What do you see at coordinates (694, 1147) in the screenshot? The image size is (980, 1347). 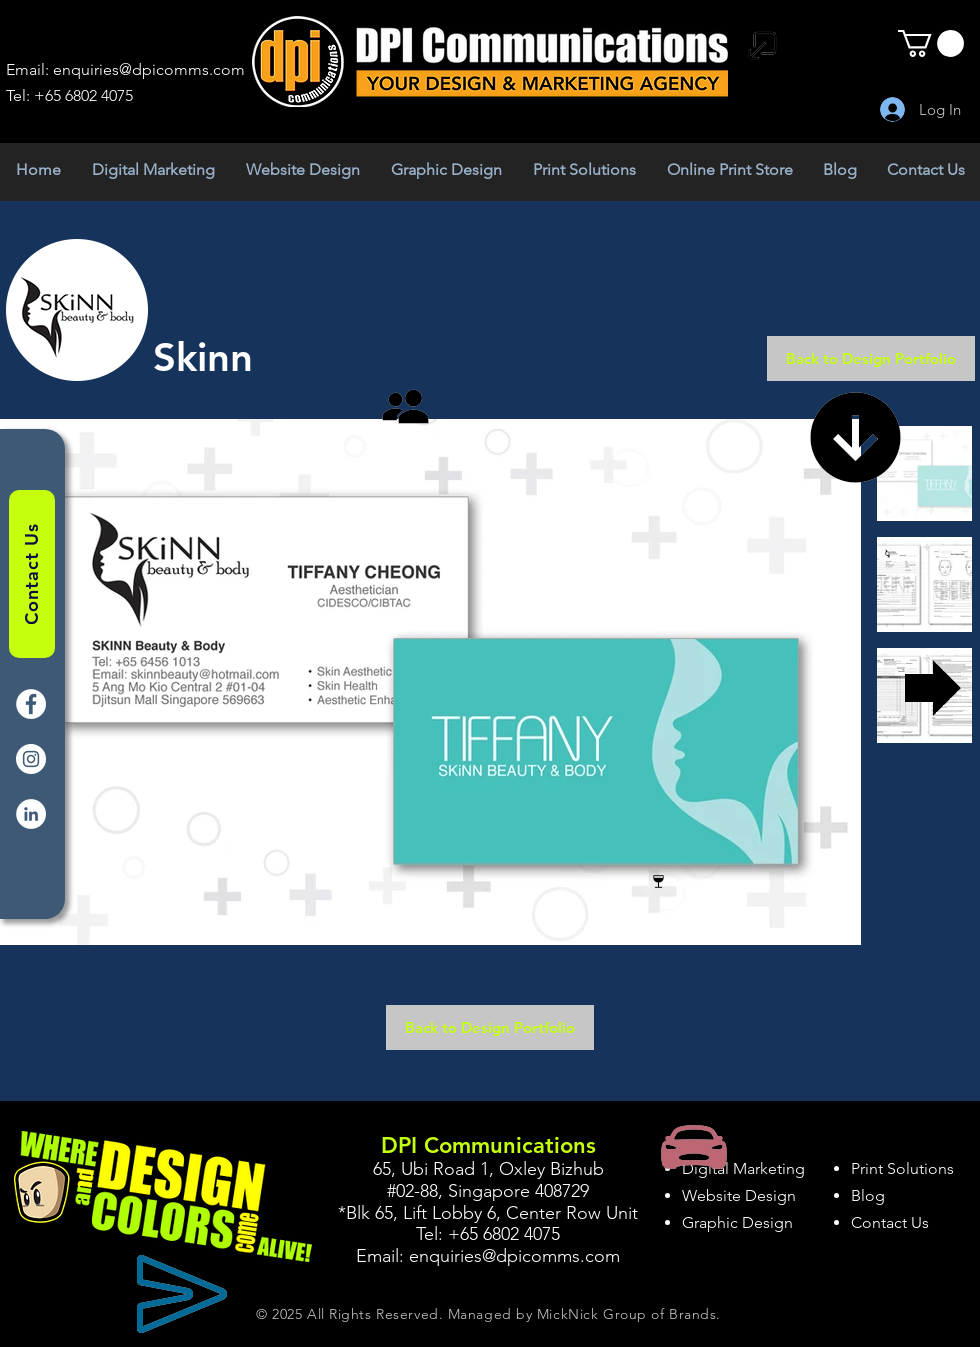 I see `access vehicle or car-related features` at bounding box center [694, 1147].